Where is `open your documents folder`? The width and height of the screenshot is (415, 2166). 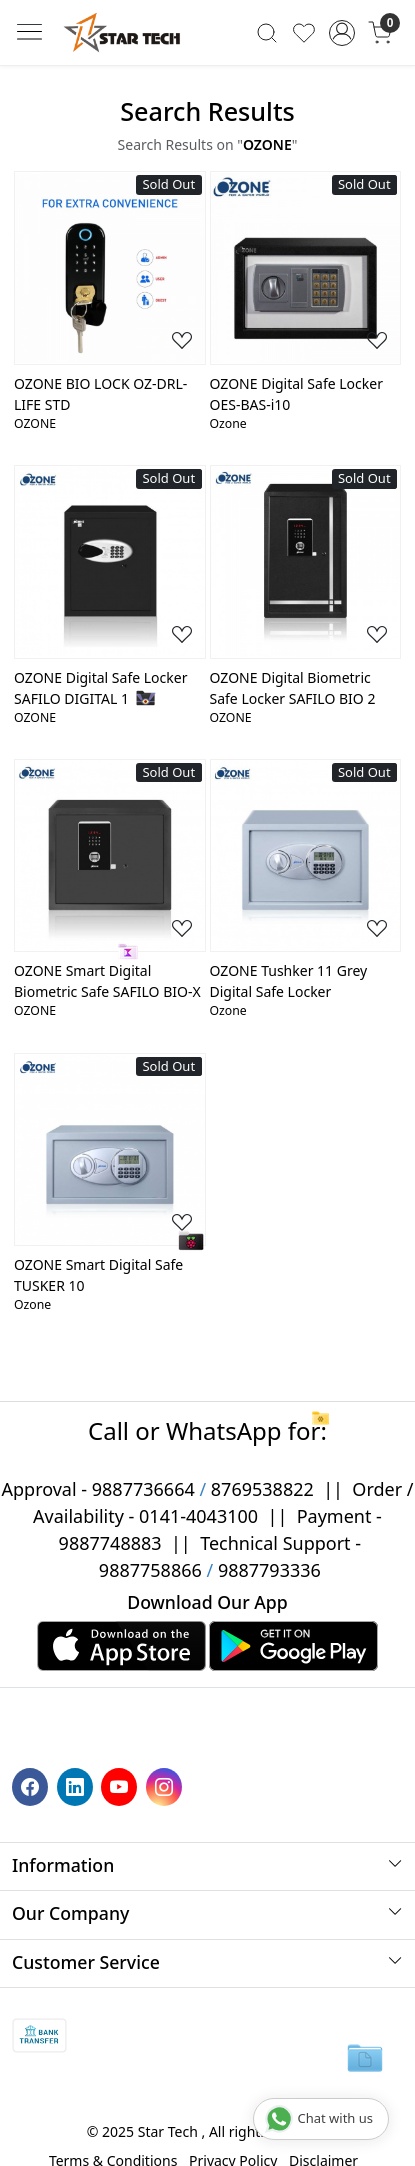
open your documents folder is located at coordinates (365, 2058).